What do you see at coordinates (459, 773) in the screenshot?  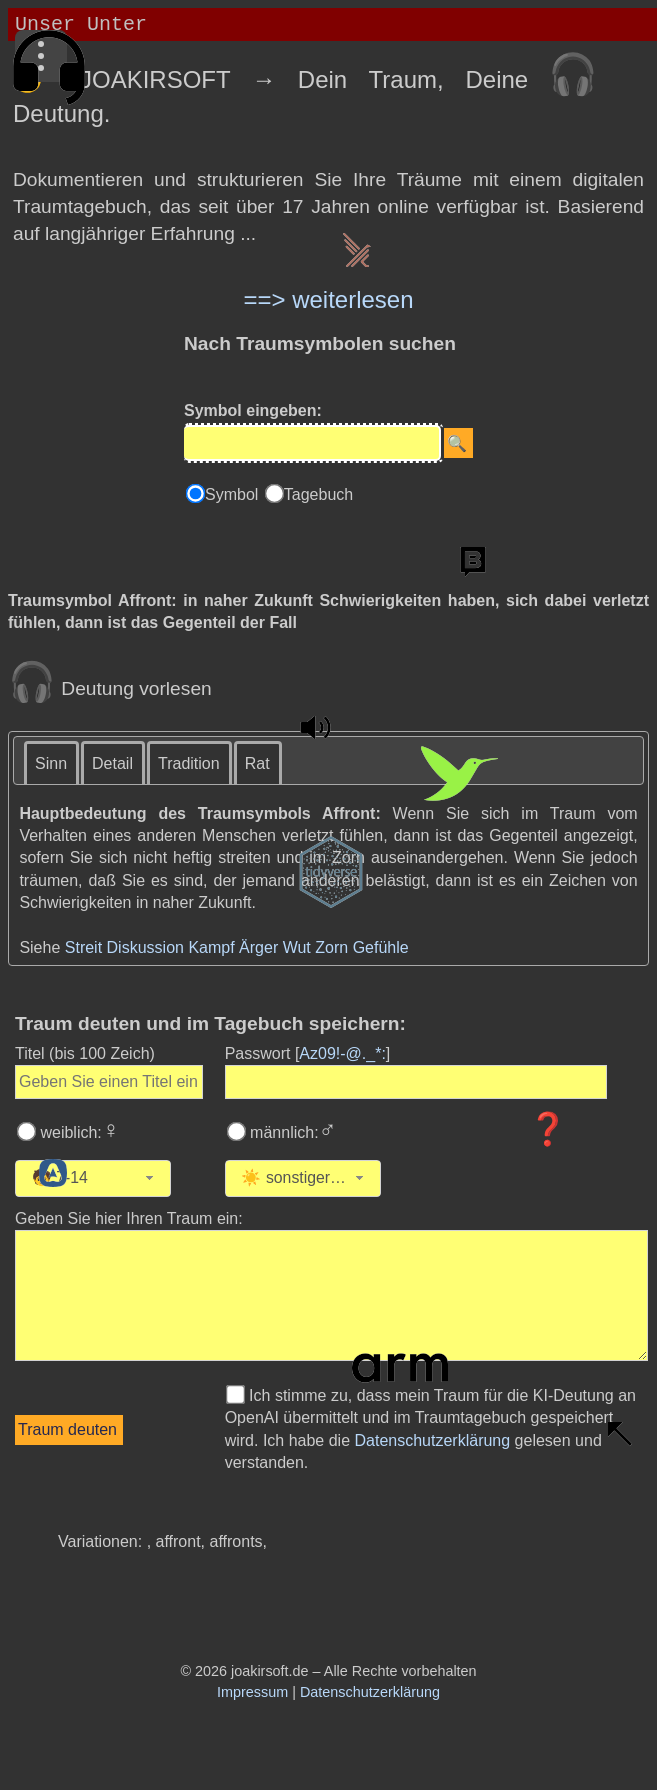 I see `fluent bit logo - open-source log processor and forwarder` at bounding box center [459, 773].